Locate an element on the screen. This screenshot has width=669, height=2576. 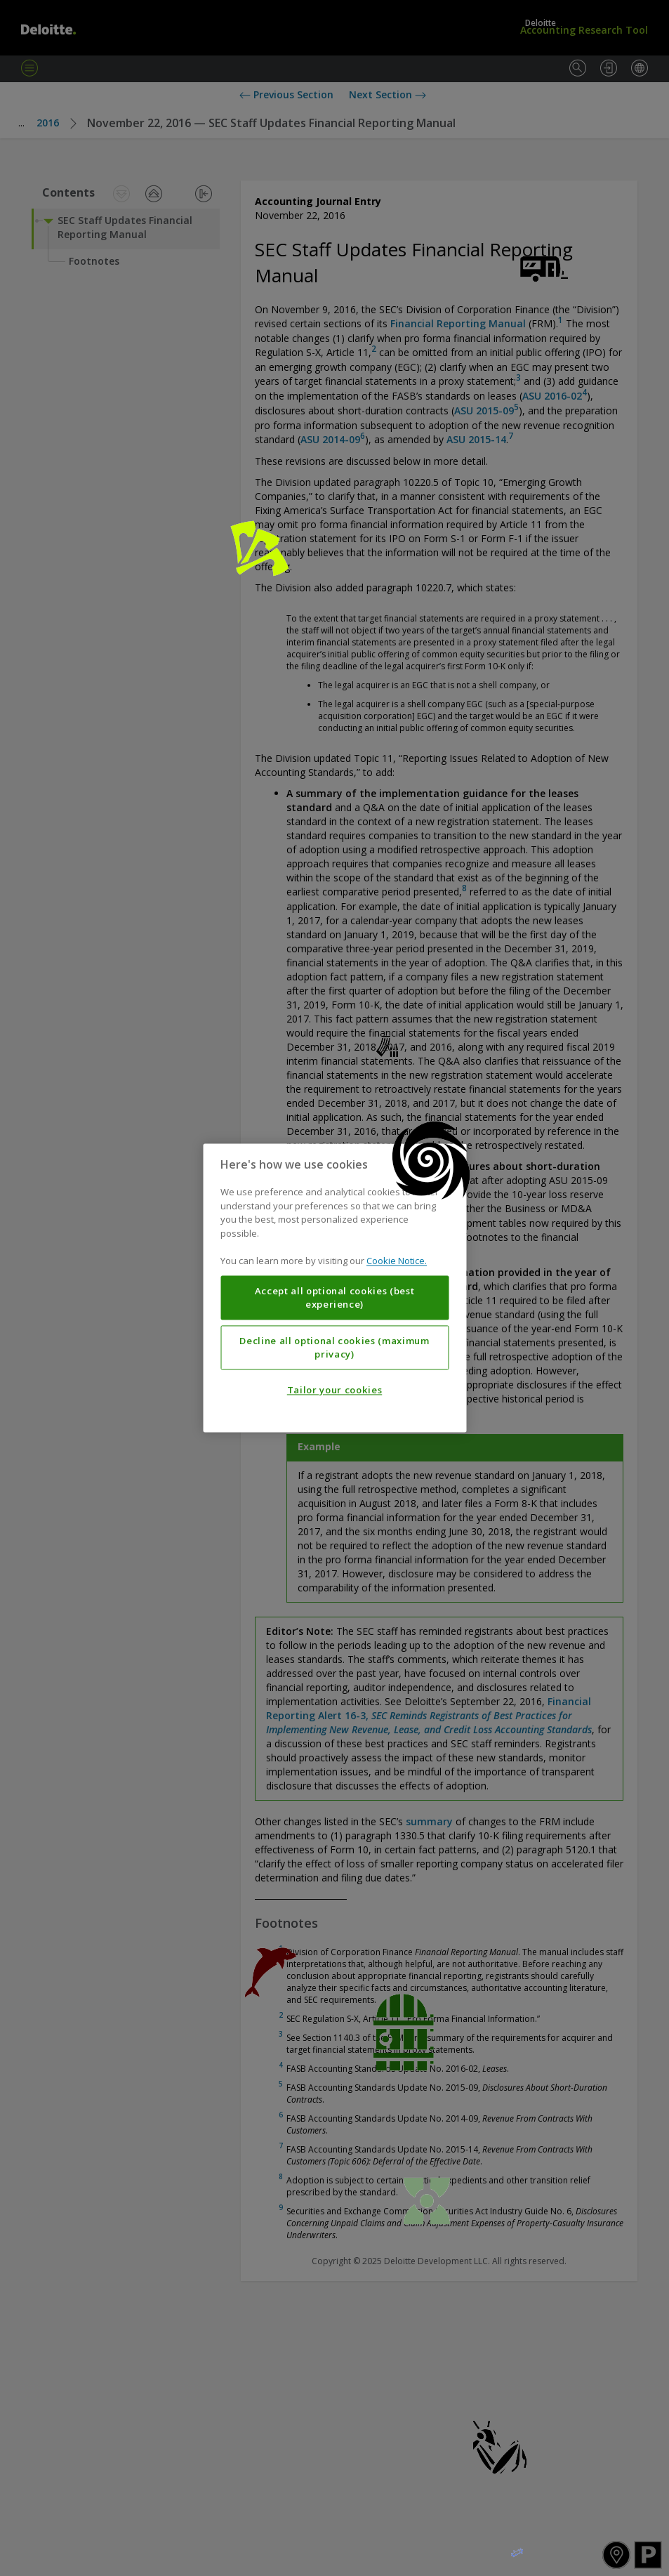
ammunition or magazine inventory in a game is located at coordinates (387, 1046).